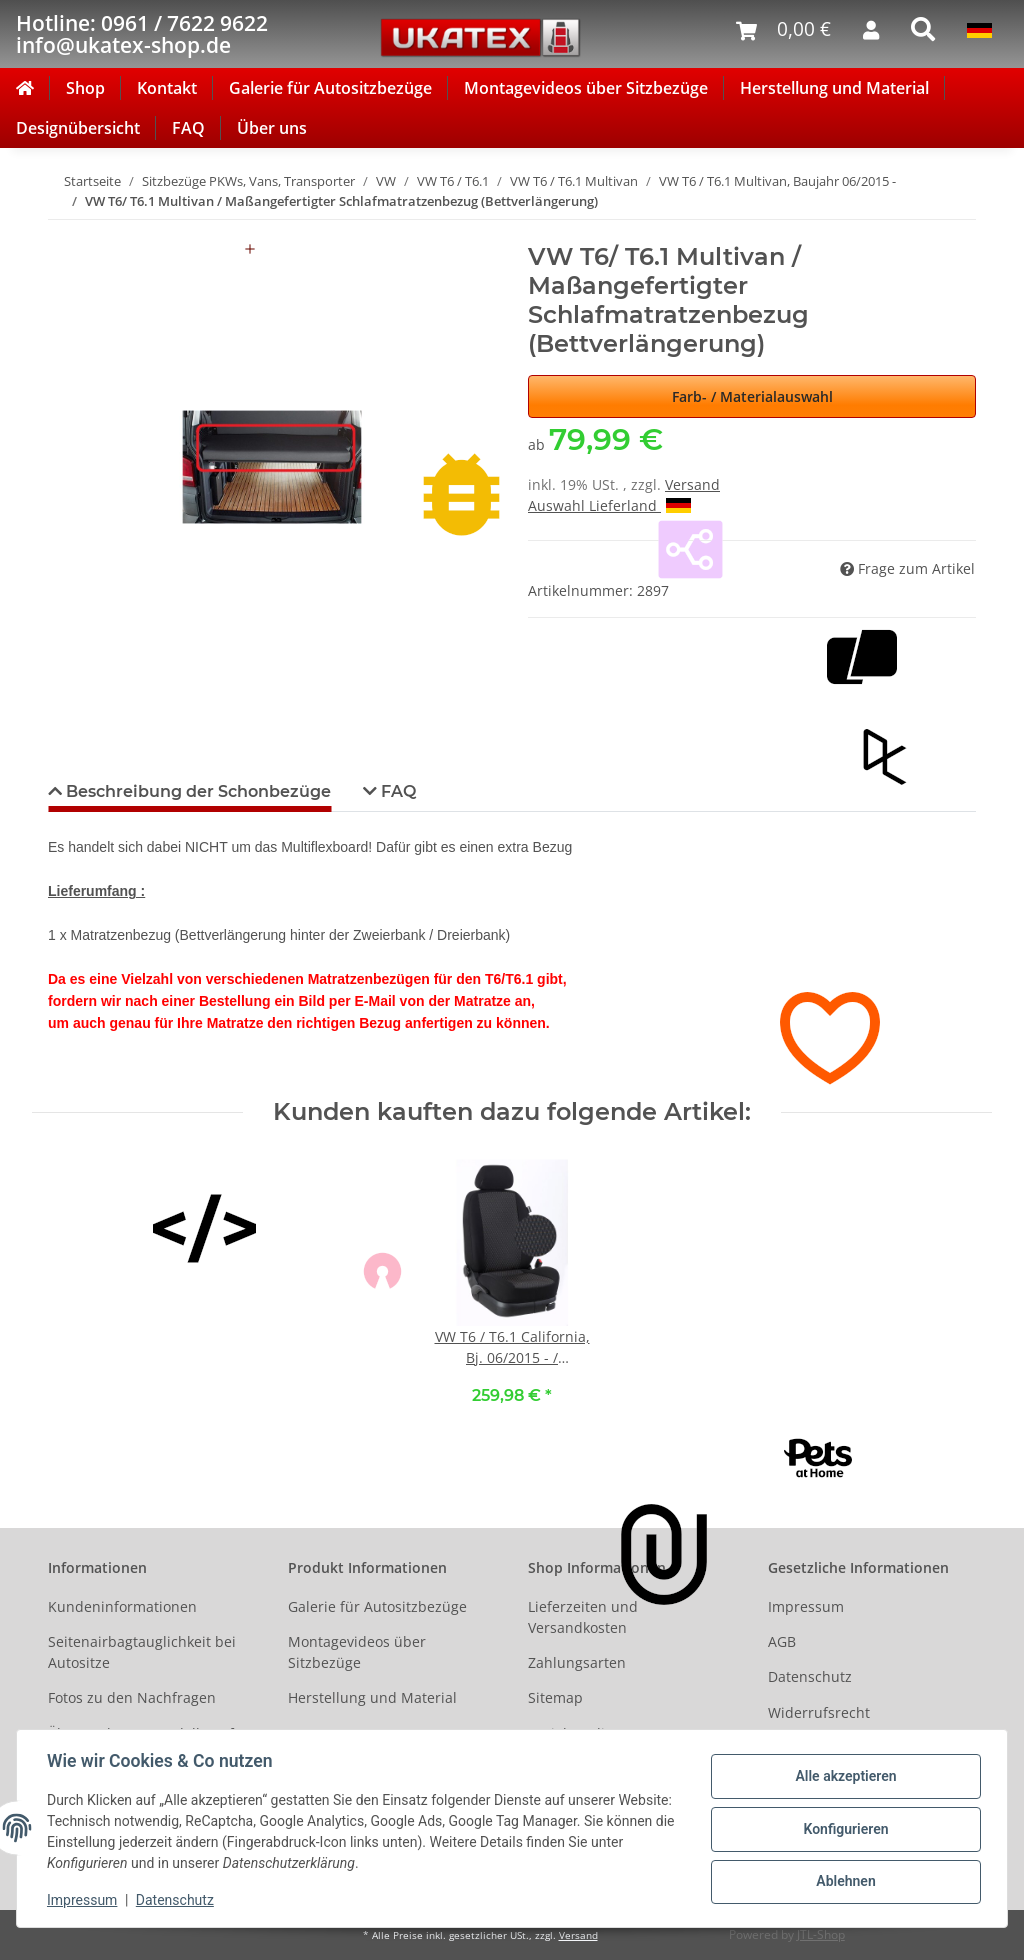 The height and width of the screenshot is (1960, 1024). I want to click on add to favorites, so click(830, 1037).